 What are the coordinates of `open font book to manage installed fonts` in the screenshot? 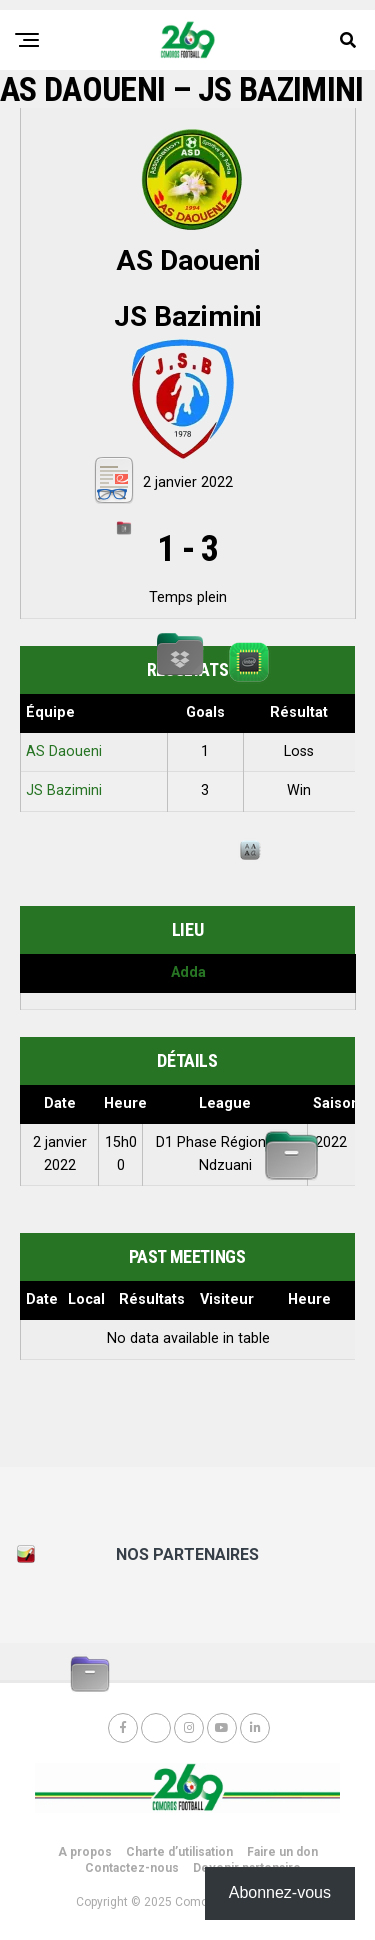 It's located at (250, 850).